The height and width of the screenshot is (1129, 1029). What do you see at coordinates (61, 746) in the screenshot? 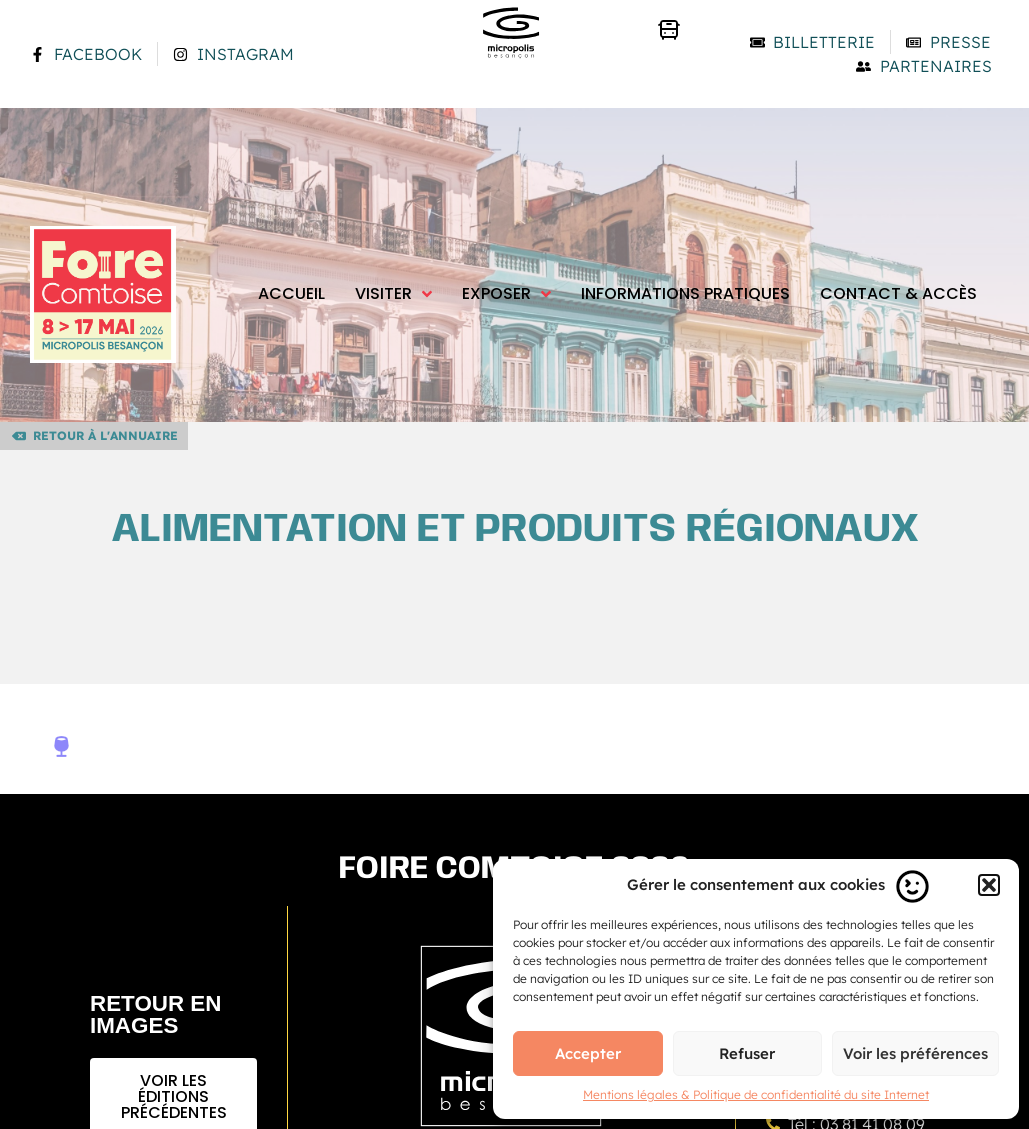
I see `view drink or beverage options` at bounding box center [61, 746].